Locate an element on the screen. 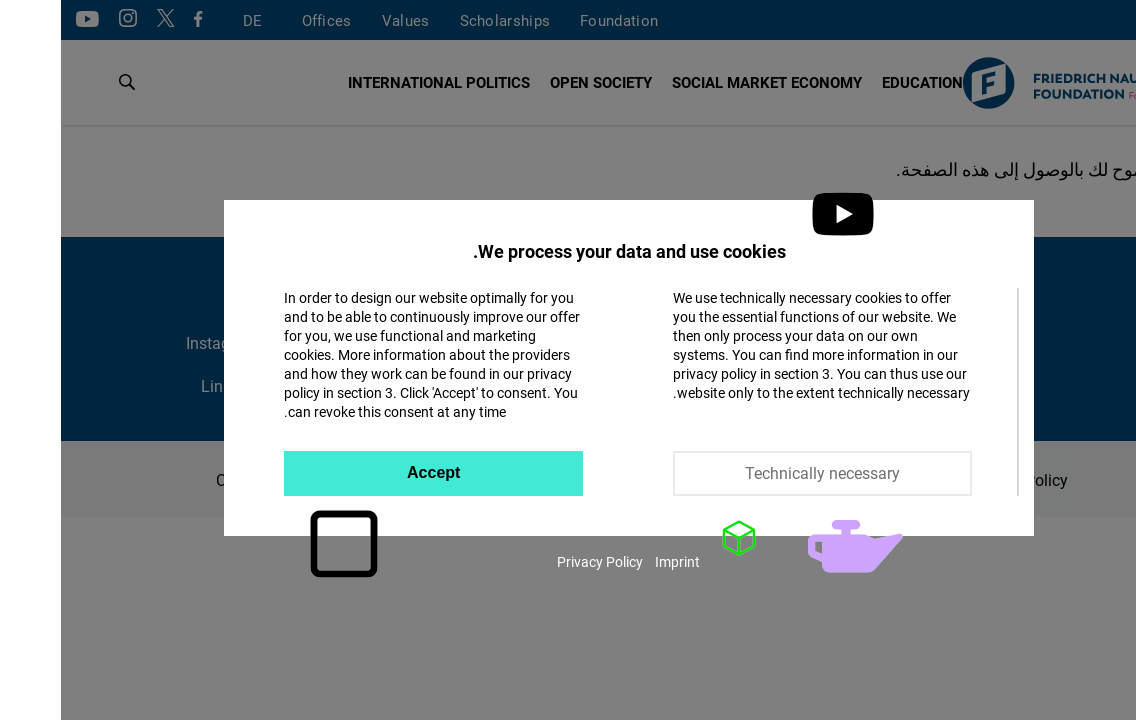 The width and height of the screenshot is (1136, 720). view 3D model or object is located at coordinates (739, 538).